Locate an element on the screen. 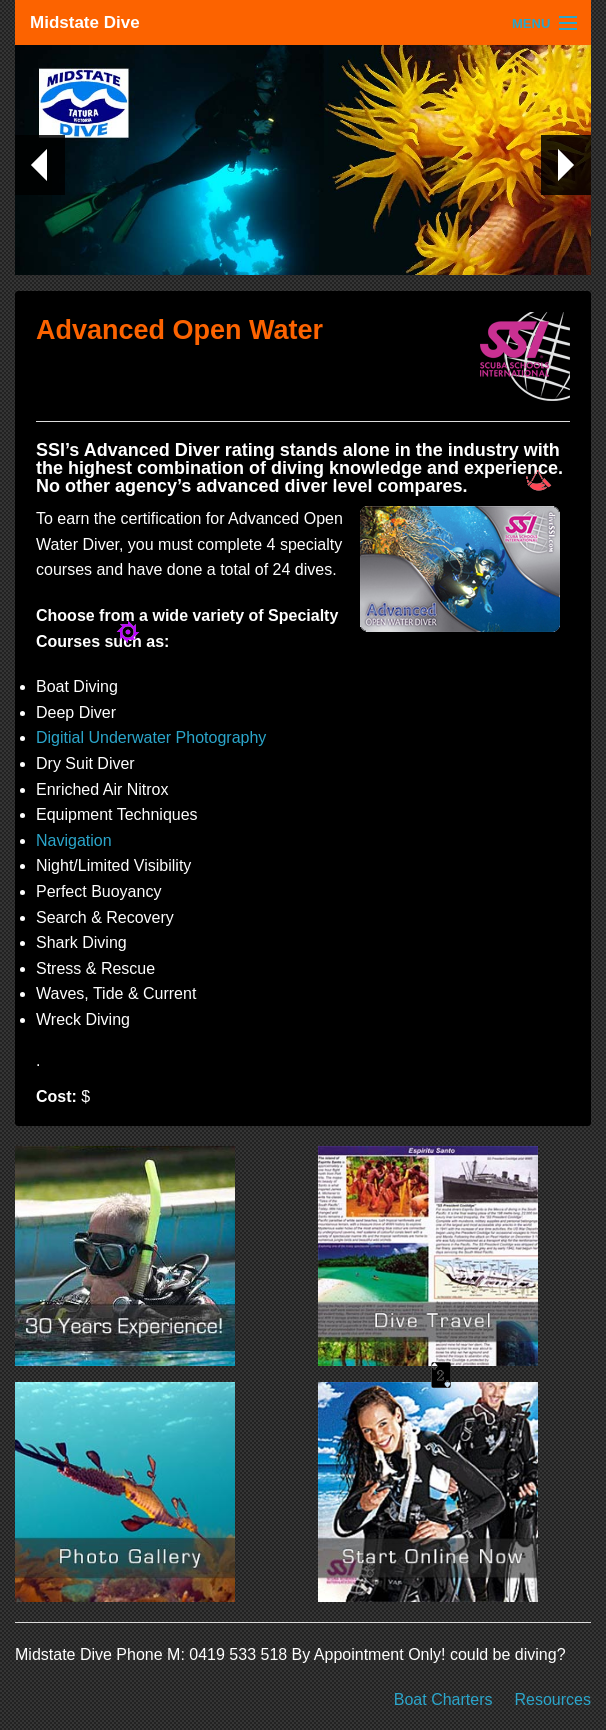 Image resolution: width=606 pixels, height=1730 pixels. circular saw tool icon is located at coordinates (128, 632).